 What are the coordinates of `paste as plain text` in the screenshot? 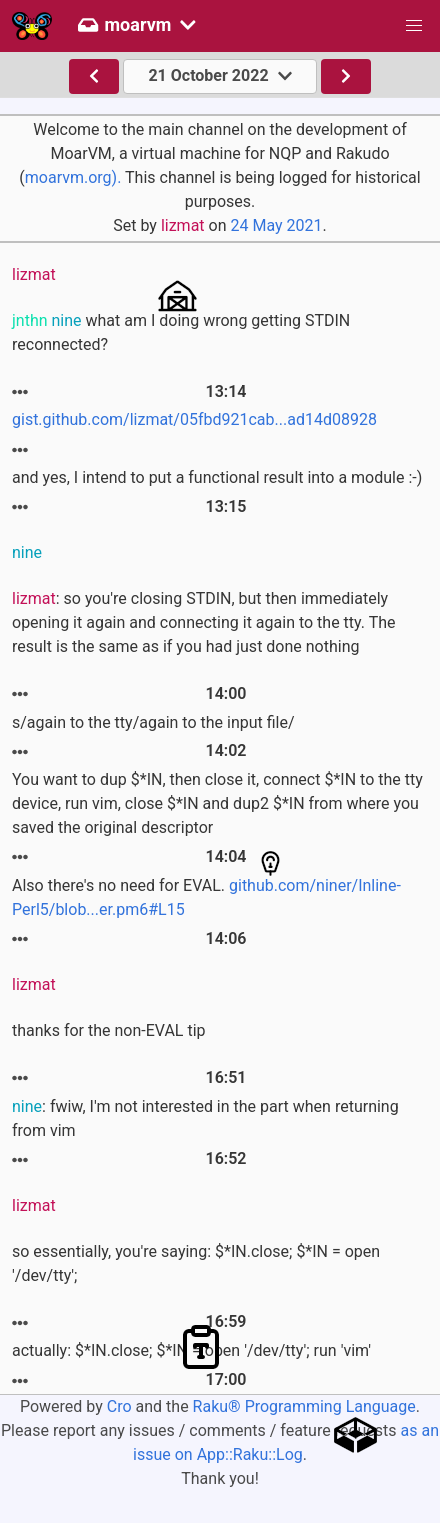 It's located at (201, 1347).